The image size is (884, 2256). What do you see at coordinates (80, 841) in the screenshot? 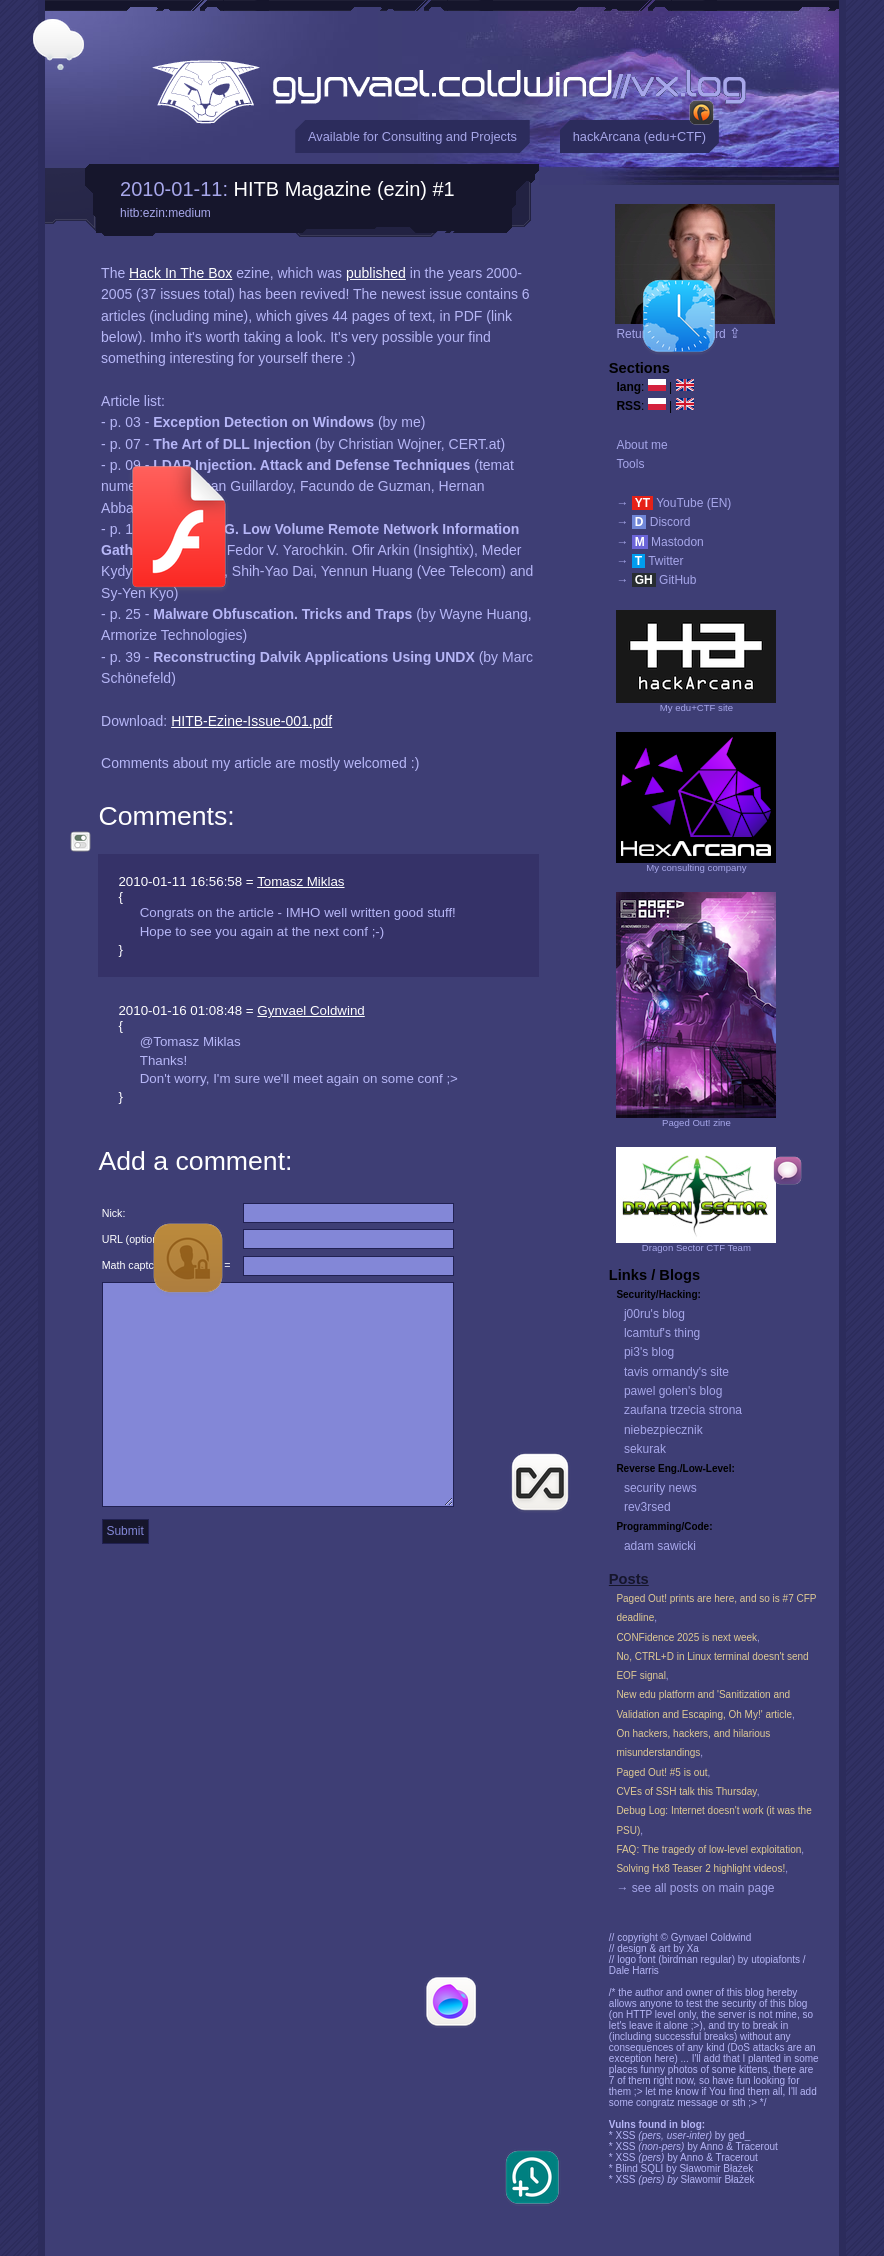
I see `open system tweaks or customization settings` at bounding box center [80, 841].